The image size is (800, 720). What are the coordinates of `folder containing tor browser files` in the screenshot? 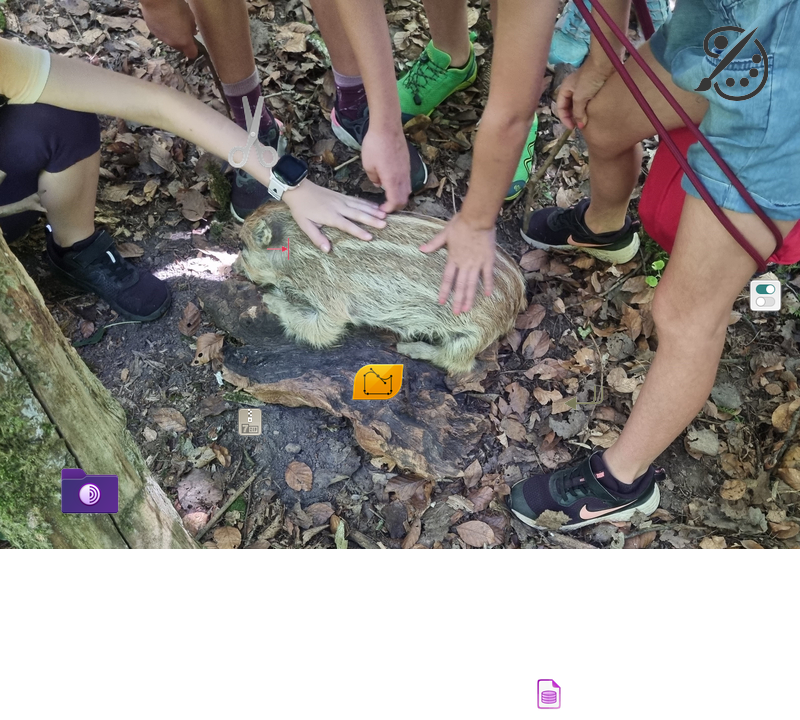 It's located at (89, 492).